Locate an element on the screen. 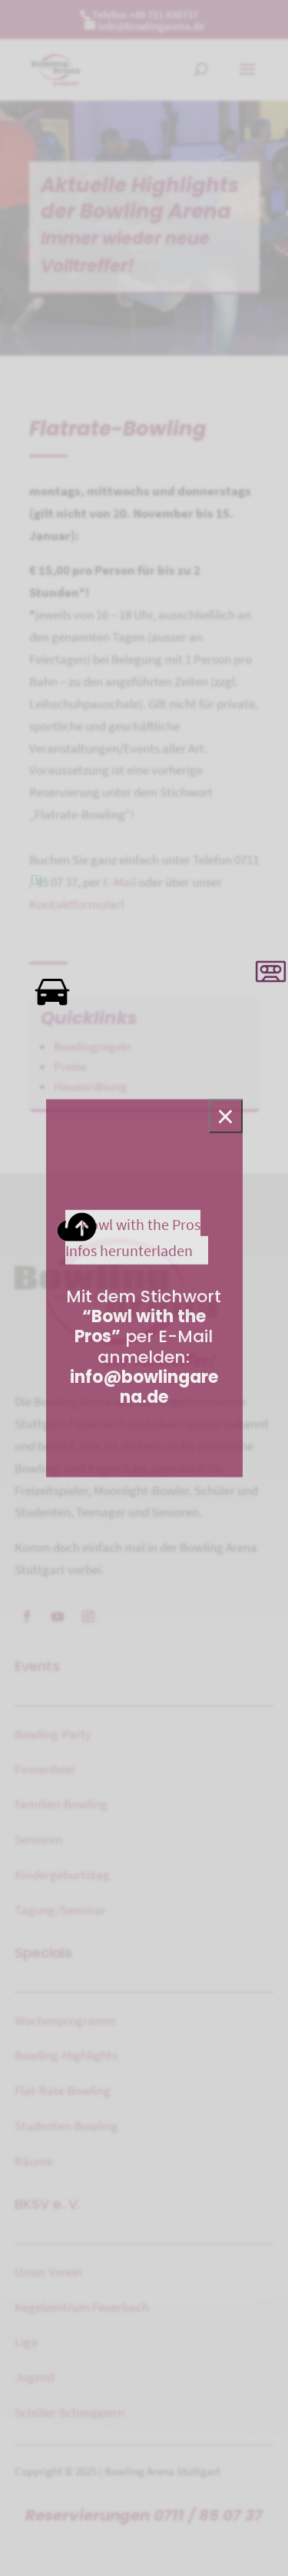 Image resolution: width=288 pixels, height=2576 pixels. upload file to cloud storage is located at coordinates (77, 1227).